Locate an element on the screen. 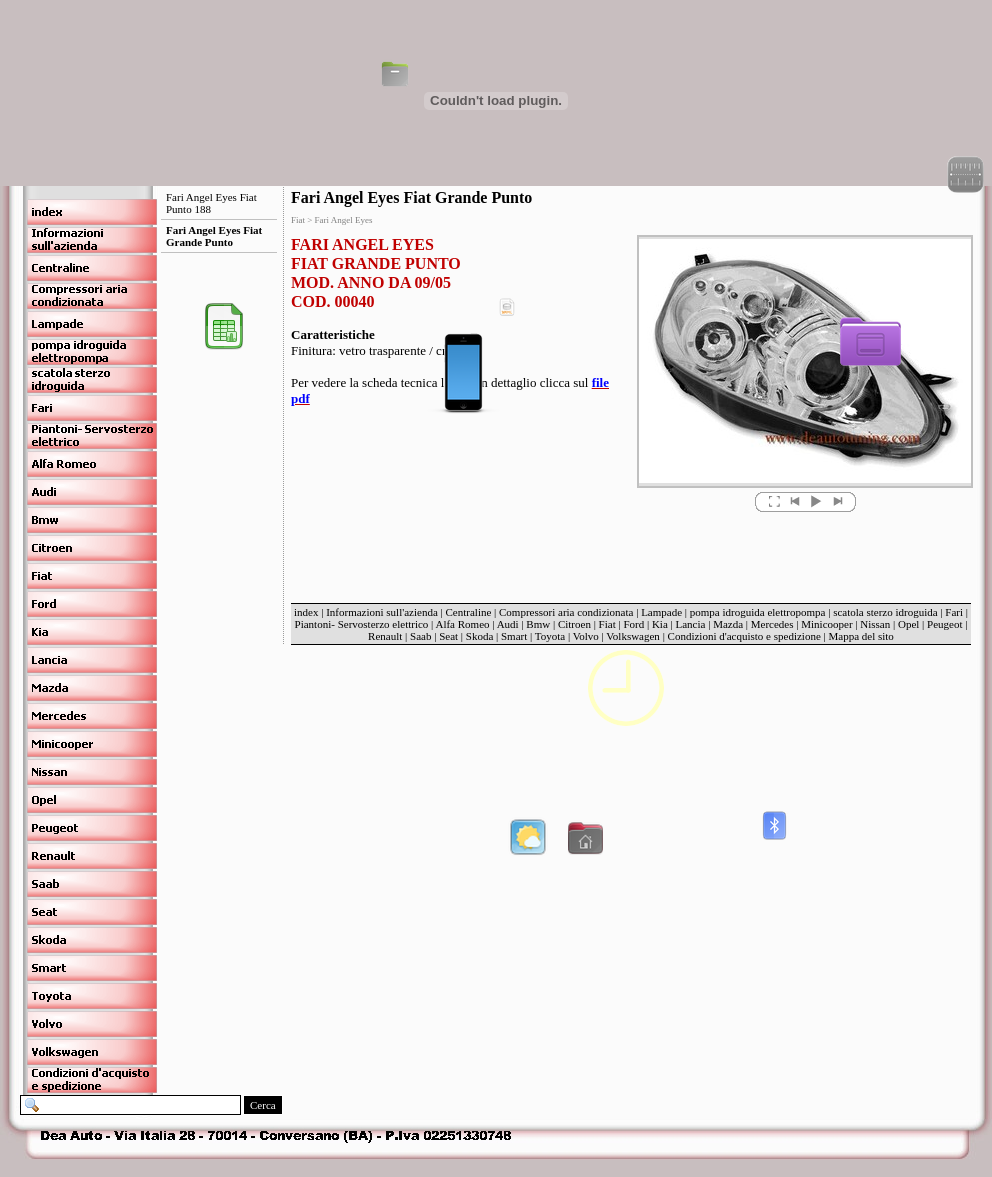 The width and height of the screenshot is (992, 1177). open bluetooth settings app is located at coordinates (774, 825).